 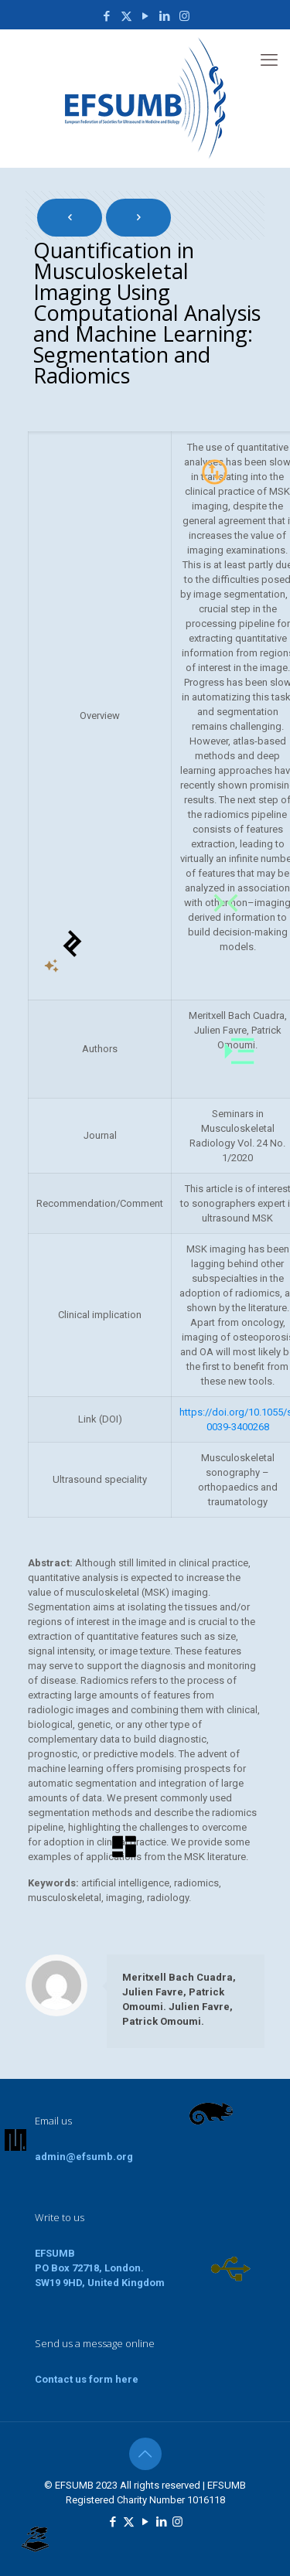 I want to click on SUSE Linux brand logo, so click(x=211, y=2114).